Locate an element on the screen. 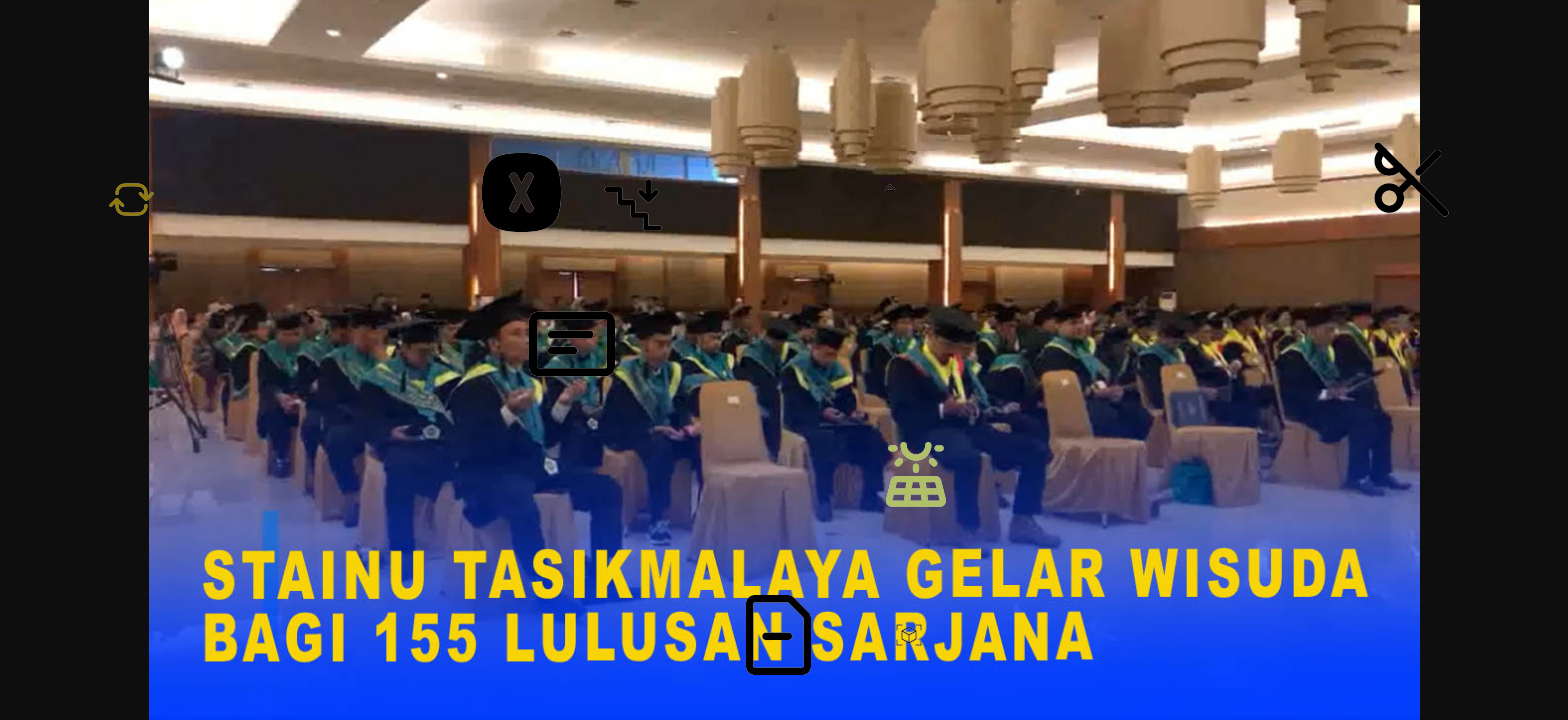  access solar energy settings is located at coordinates (916, 476).